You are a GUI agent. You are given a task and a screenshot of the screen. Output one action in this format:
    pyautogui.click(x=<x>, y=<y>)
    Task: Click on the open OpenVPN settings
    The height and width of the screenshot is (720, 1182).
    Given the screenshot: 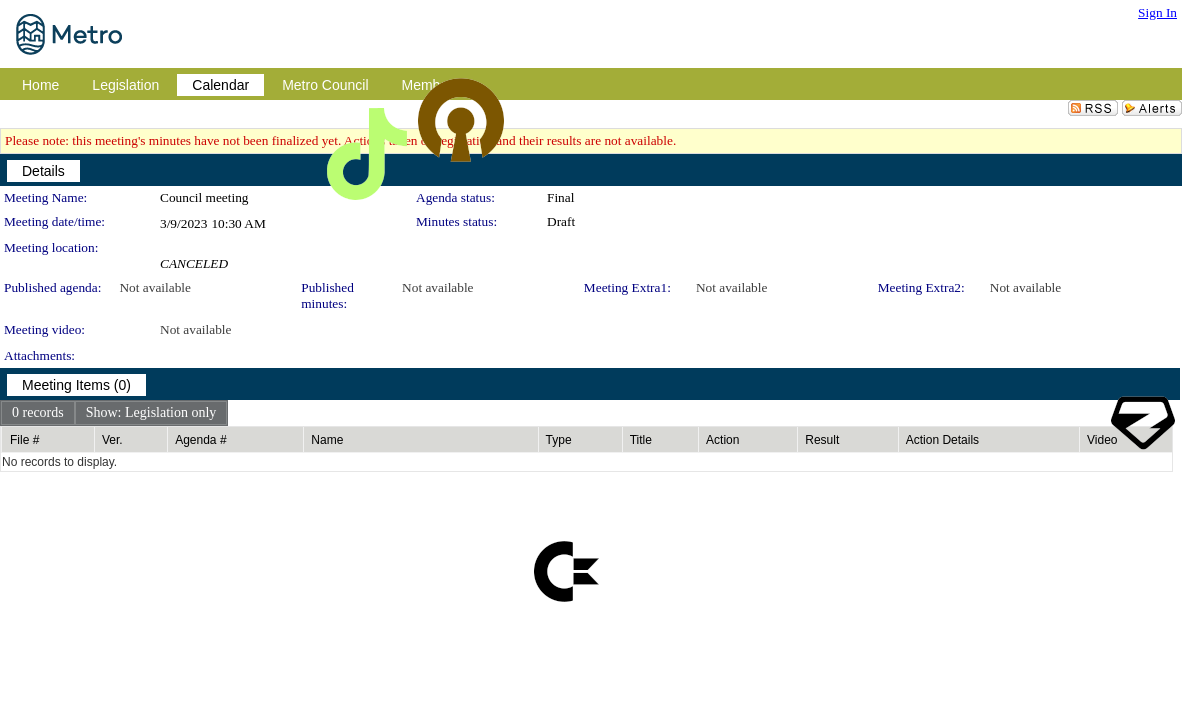 What is the action you would take?
    pyautogui.click(x=461, y=120)
    